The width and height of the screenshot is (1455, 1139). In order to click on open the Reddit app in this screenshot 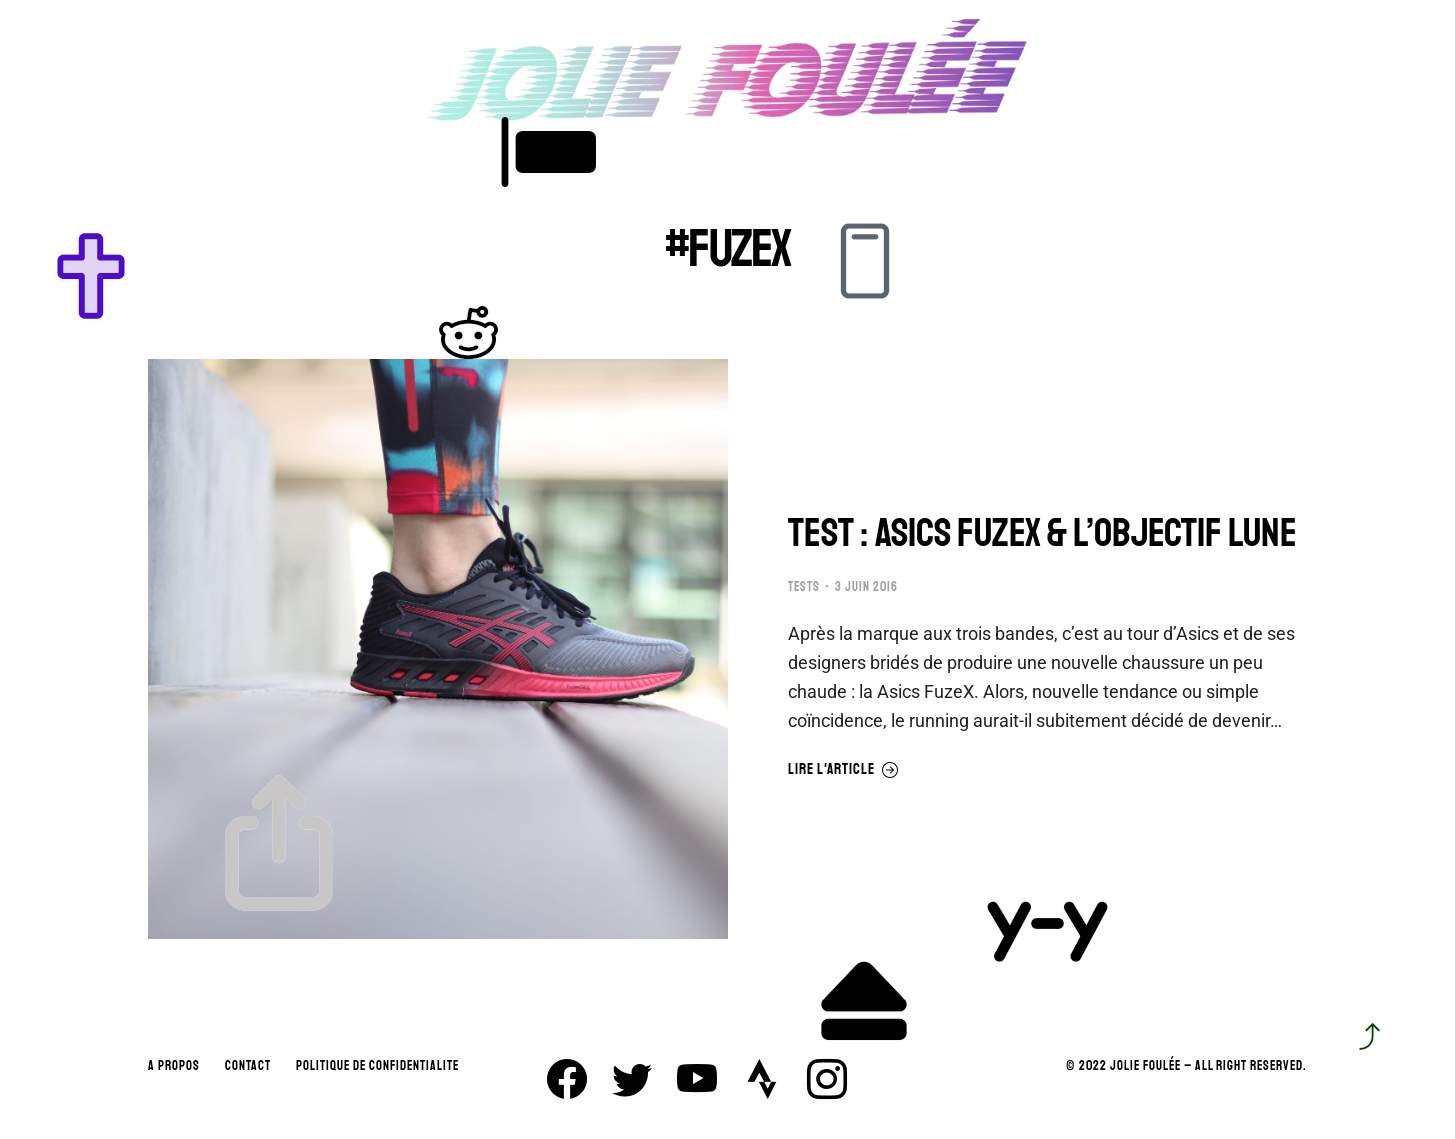, I will do `click(468, 335)`.